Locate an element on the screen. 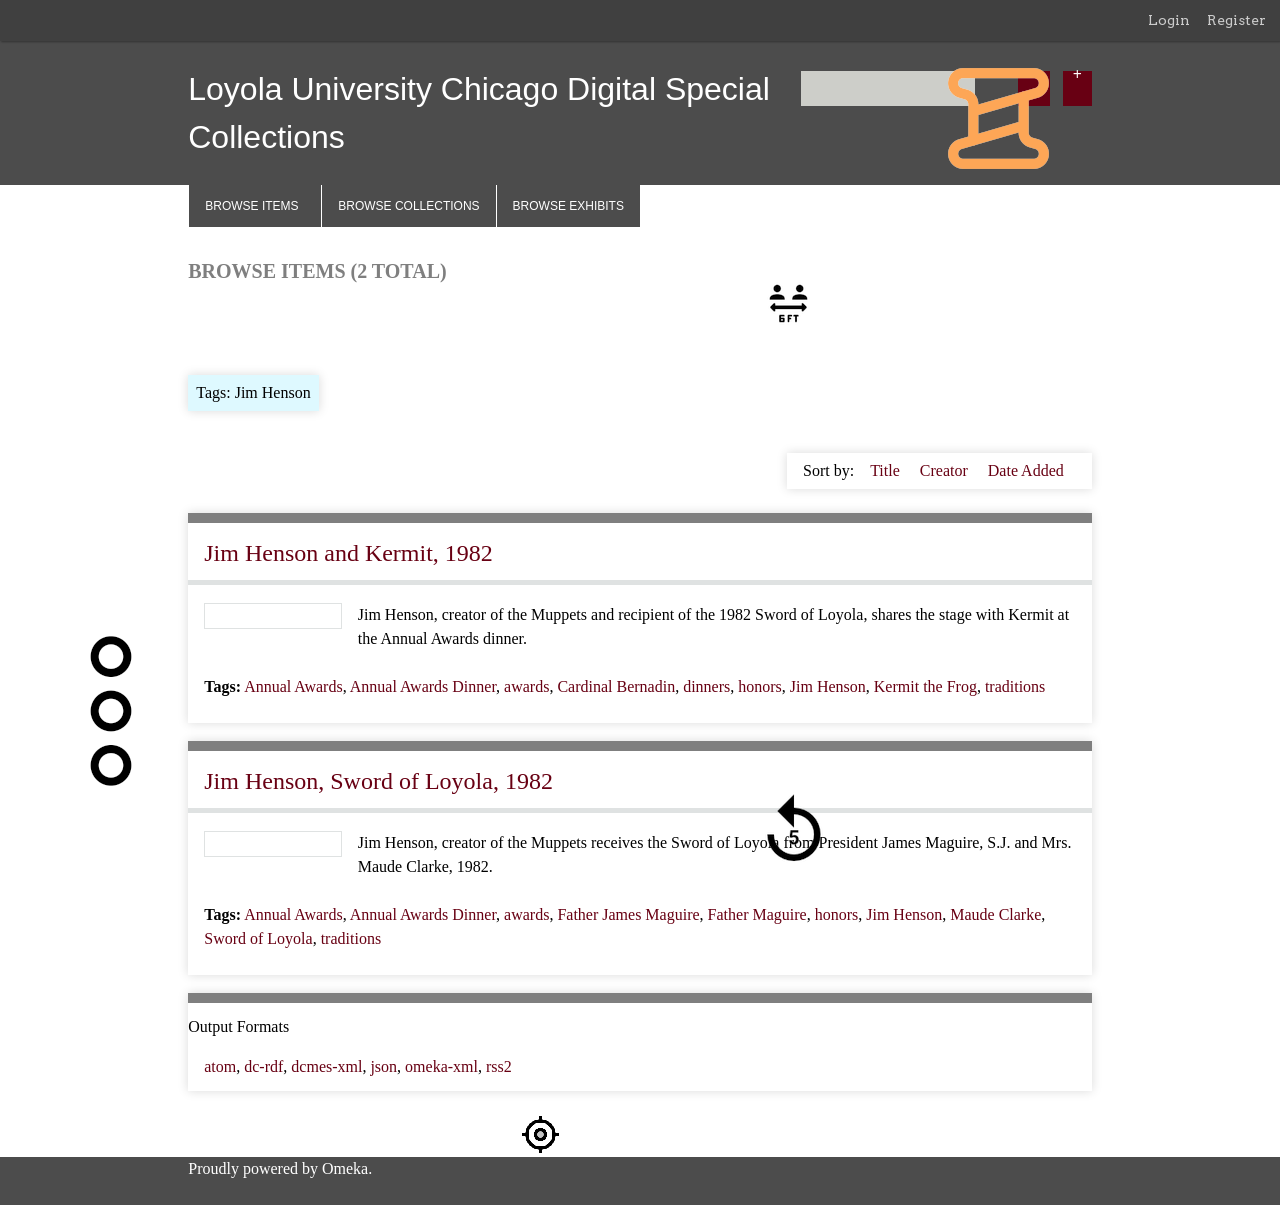 This screenshot has height=1205, width=1280. skip back 5 seconds in playback is located at coordinates (794, 831).